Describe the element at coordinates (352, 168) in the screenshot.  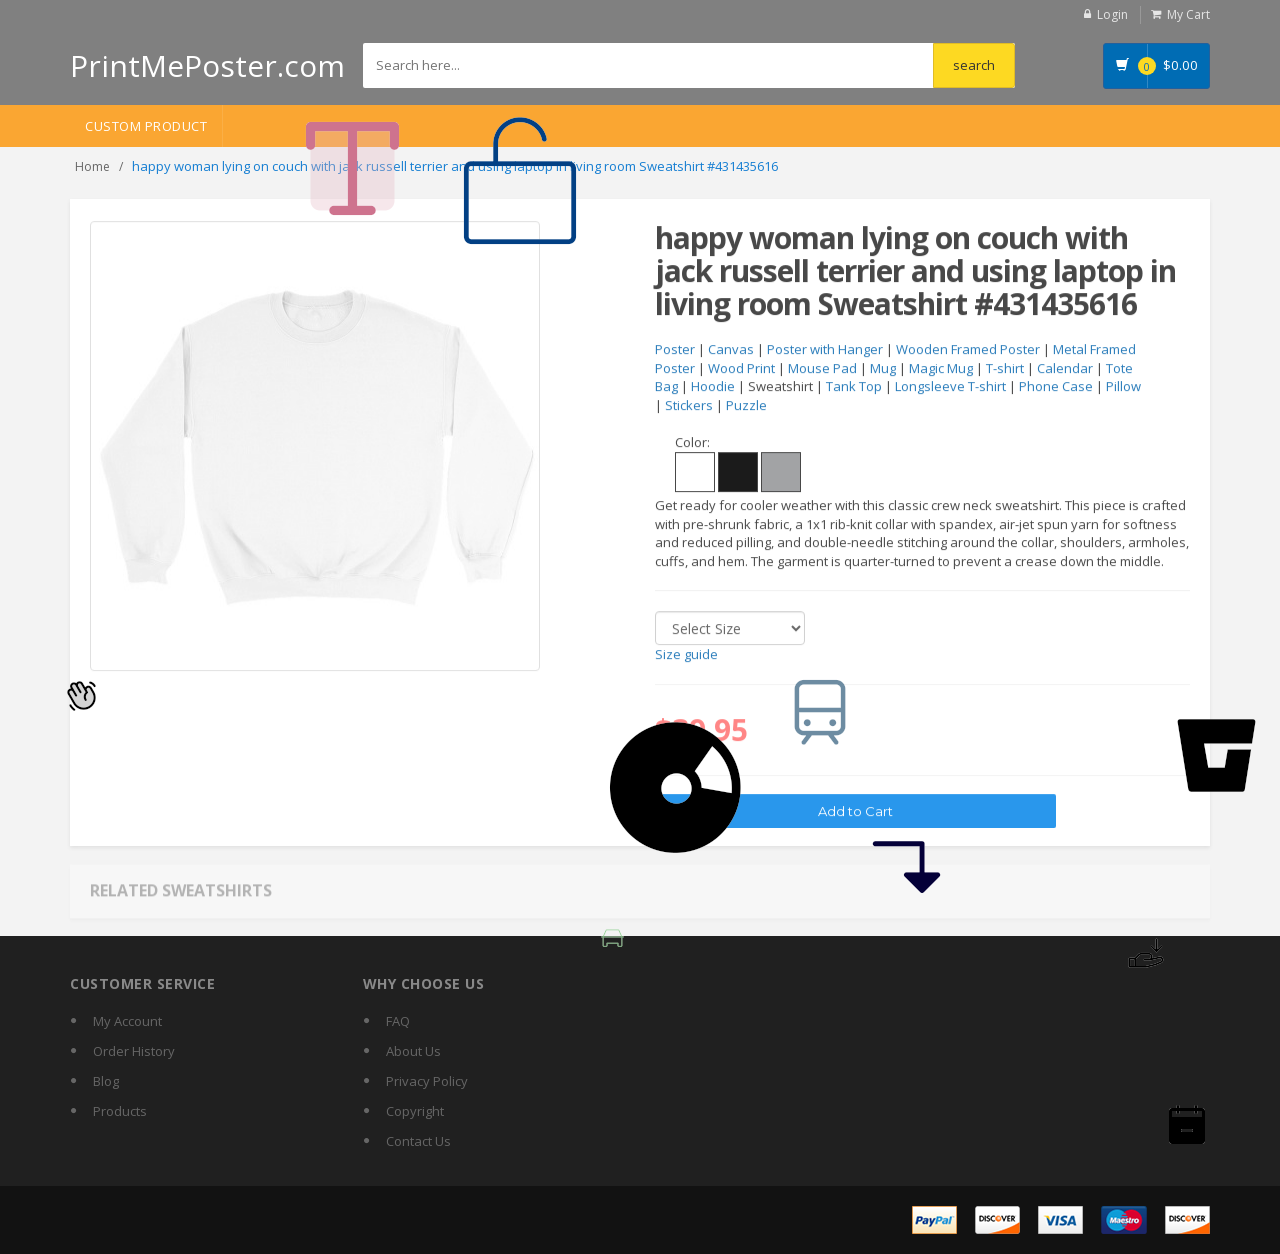
I see `format text or change font style` at that location.